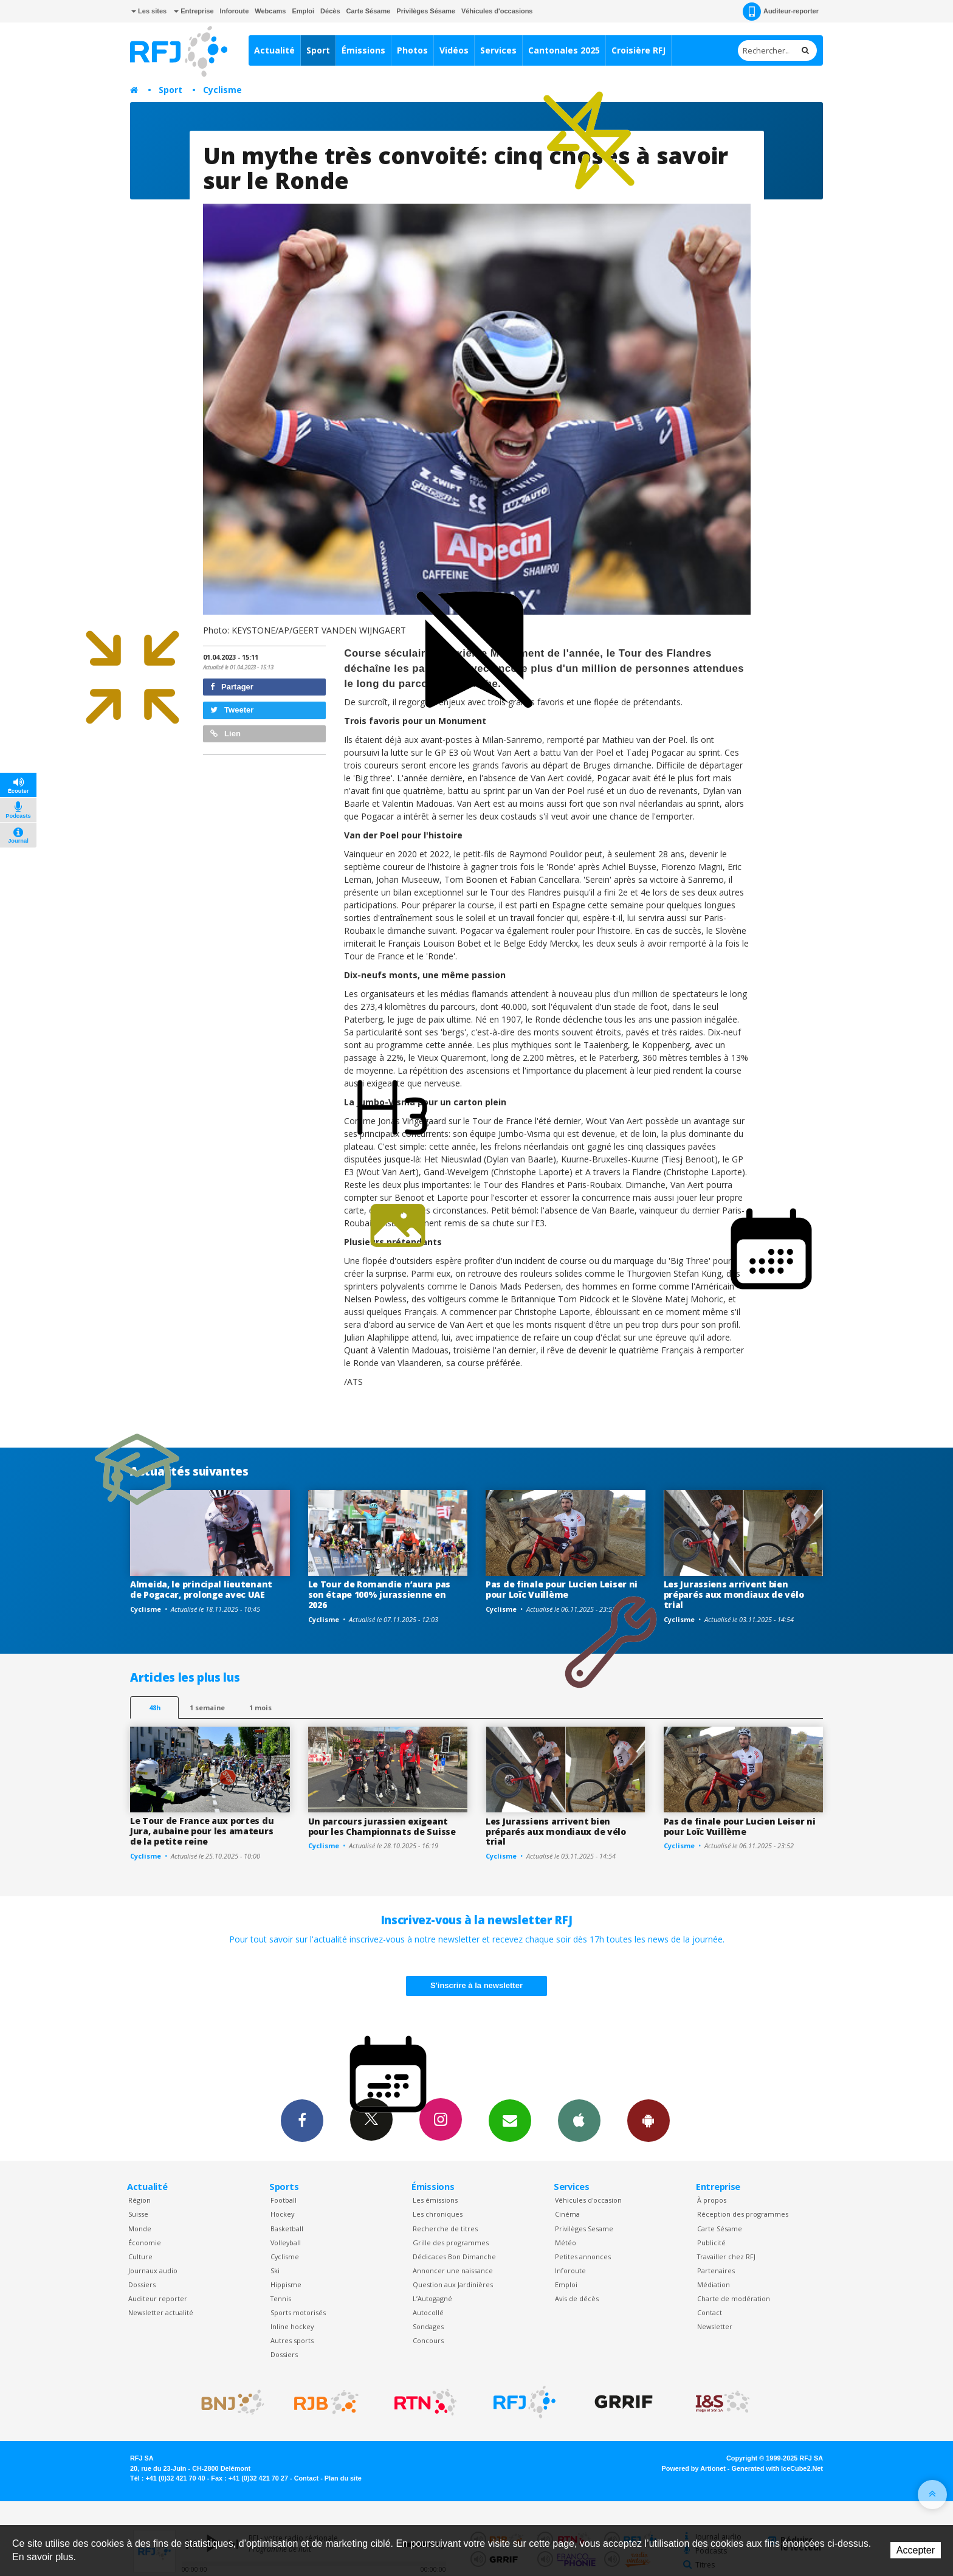 The height and width of the screenshot is (2576, 953). I want to click on view photo gallery, so click(397, 1225).